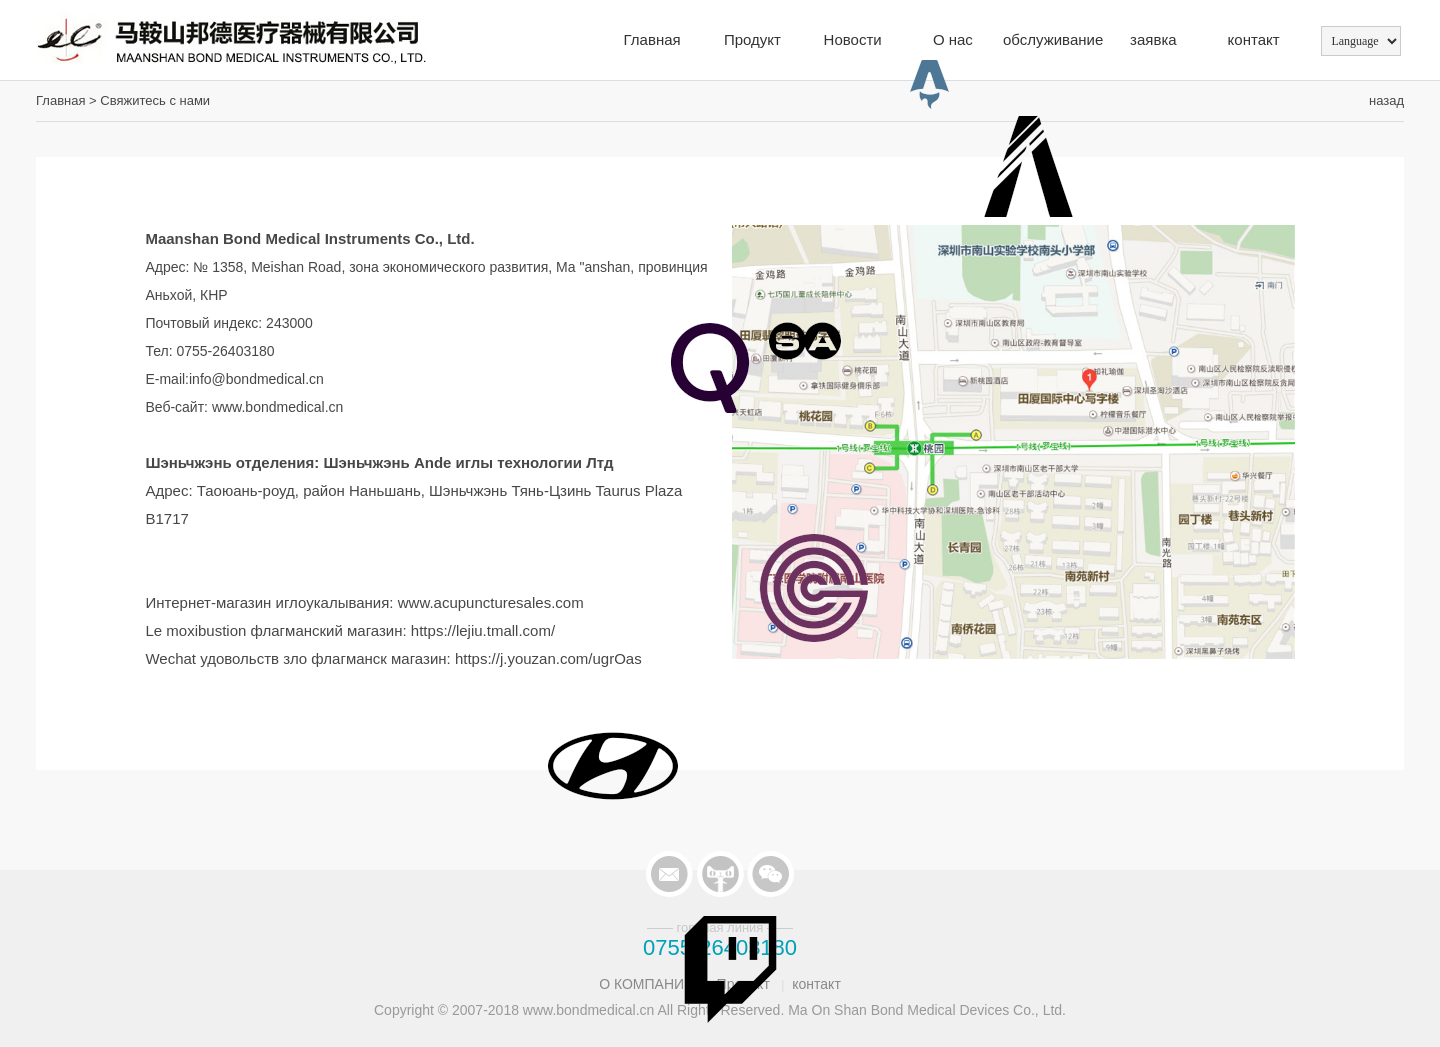 Image resolution: width=1440 pixels, height=1047 pixels. What do you see at coordinates (730, 969) in the screenshot?
I see `open the Twitch app` at bounding box center [730, 969].